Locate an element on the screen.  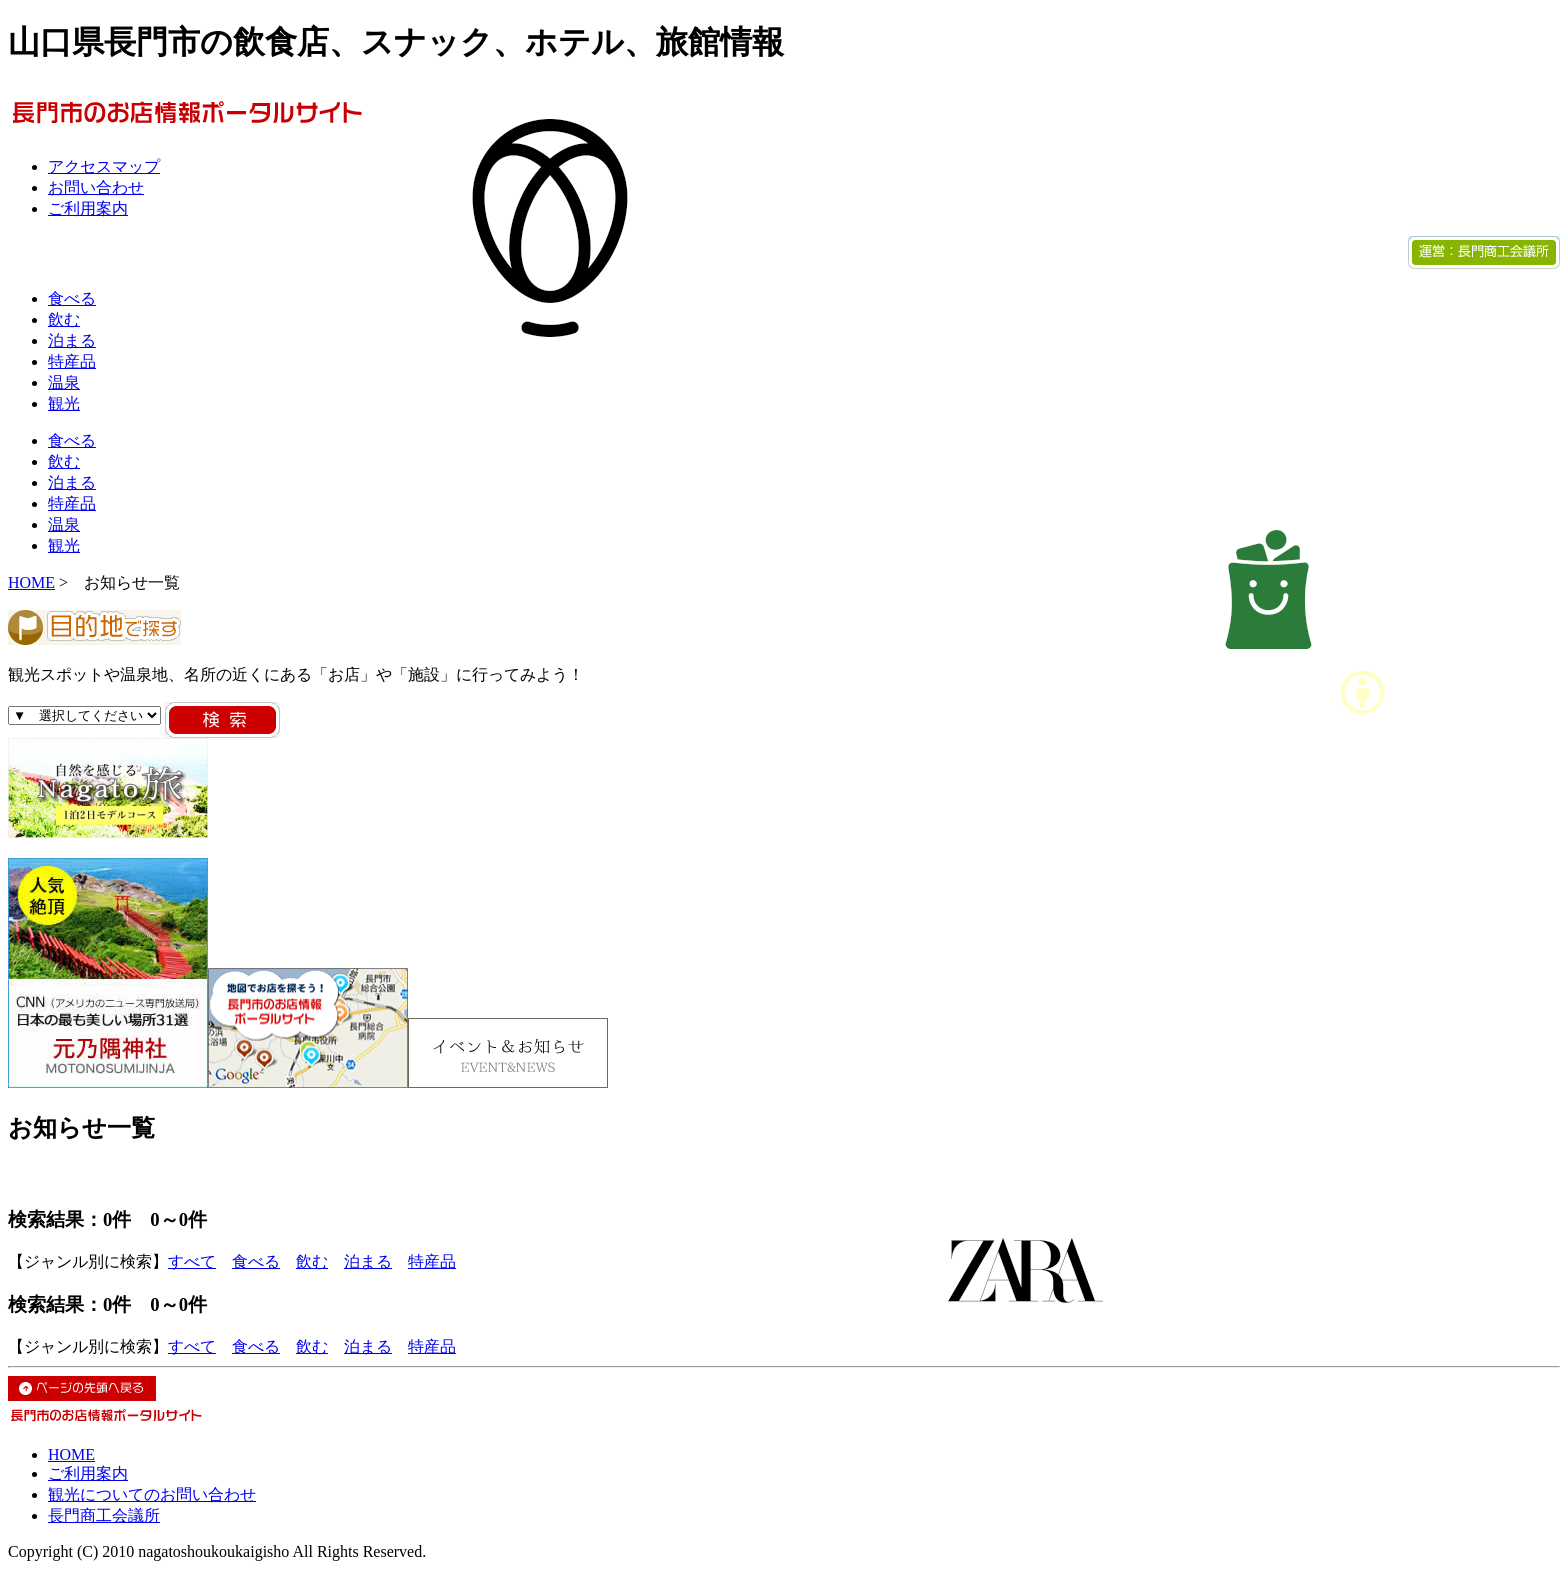
indicates creative commons attribution required is located at coordinates (1362, 692).